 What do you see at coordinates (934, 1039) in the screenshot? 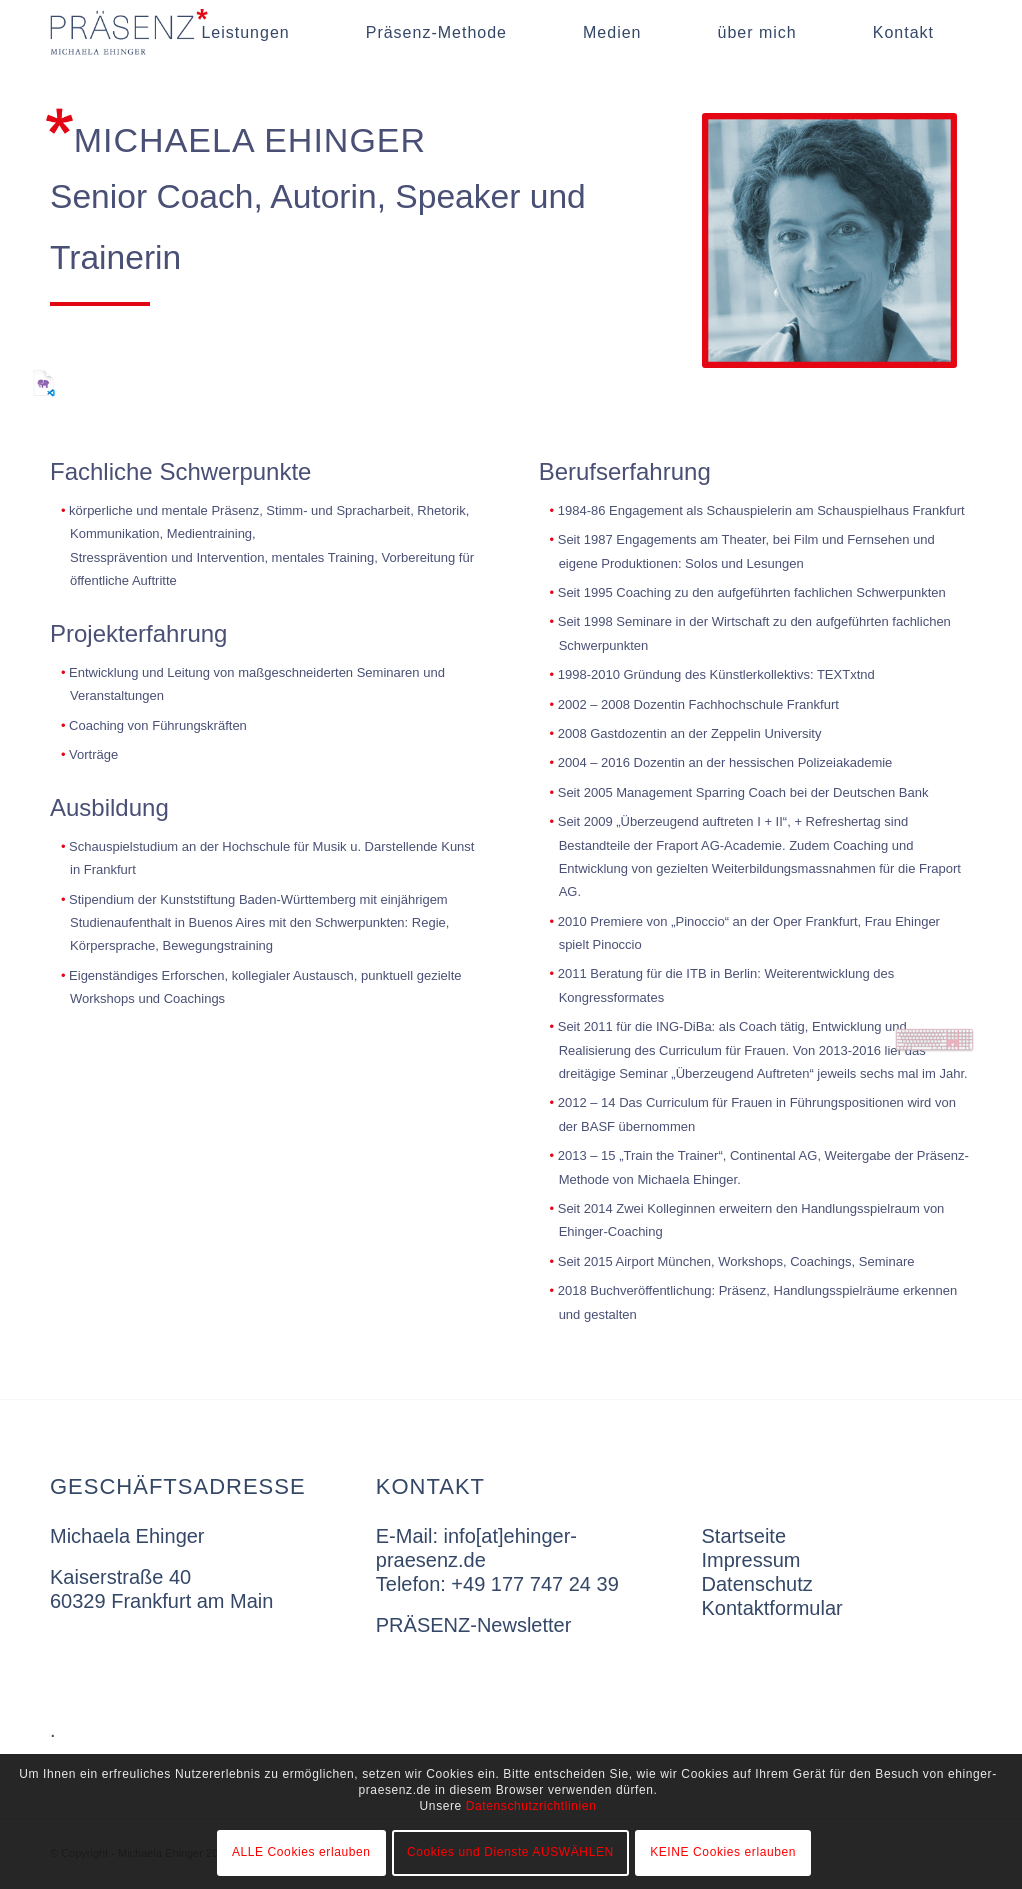
I see `connect a bluetooth keyboard` at bounding box center [934, 1039].